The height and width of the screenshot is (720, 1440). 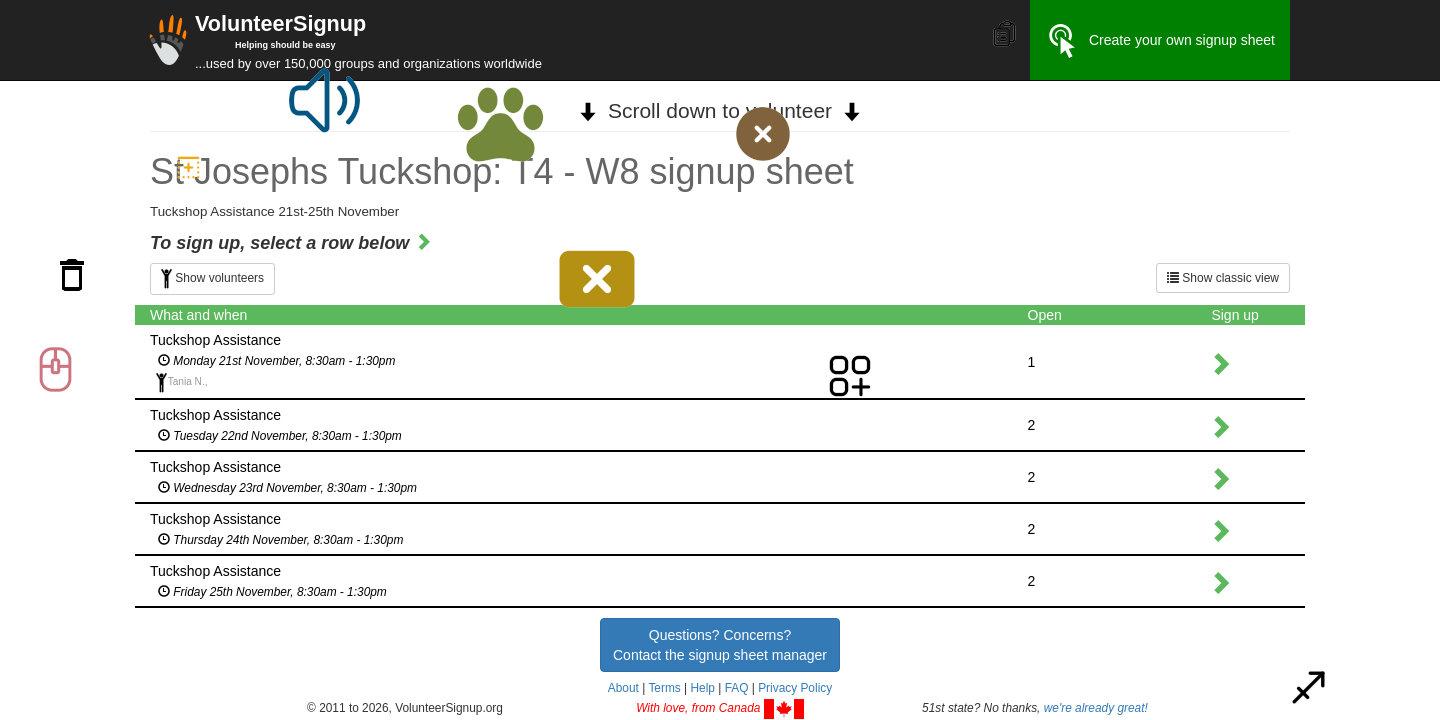 What do you see at coordinates (72, 275) in the screenshot?
I see `delete selected item` at bounding box center [72, 275].